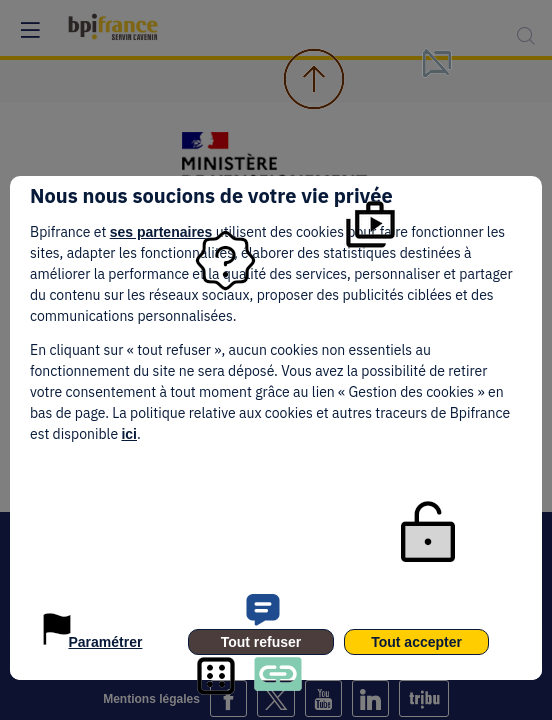 The width and height of the screenshot is (552, 720). What do you see at coordinates (57, 629) in the screenshot?
I see `flag or mark an item for follow-up` at bounding box center [57, 629].